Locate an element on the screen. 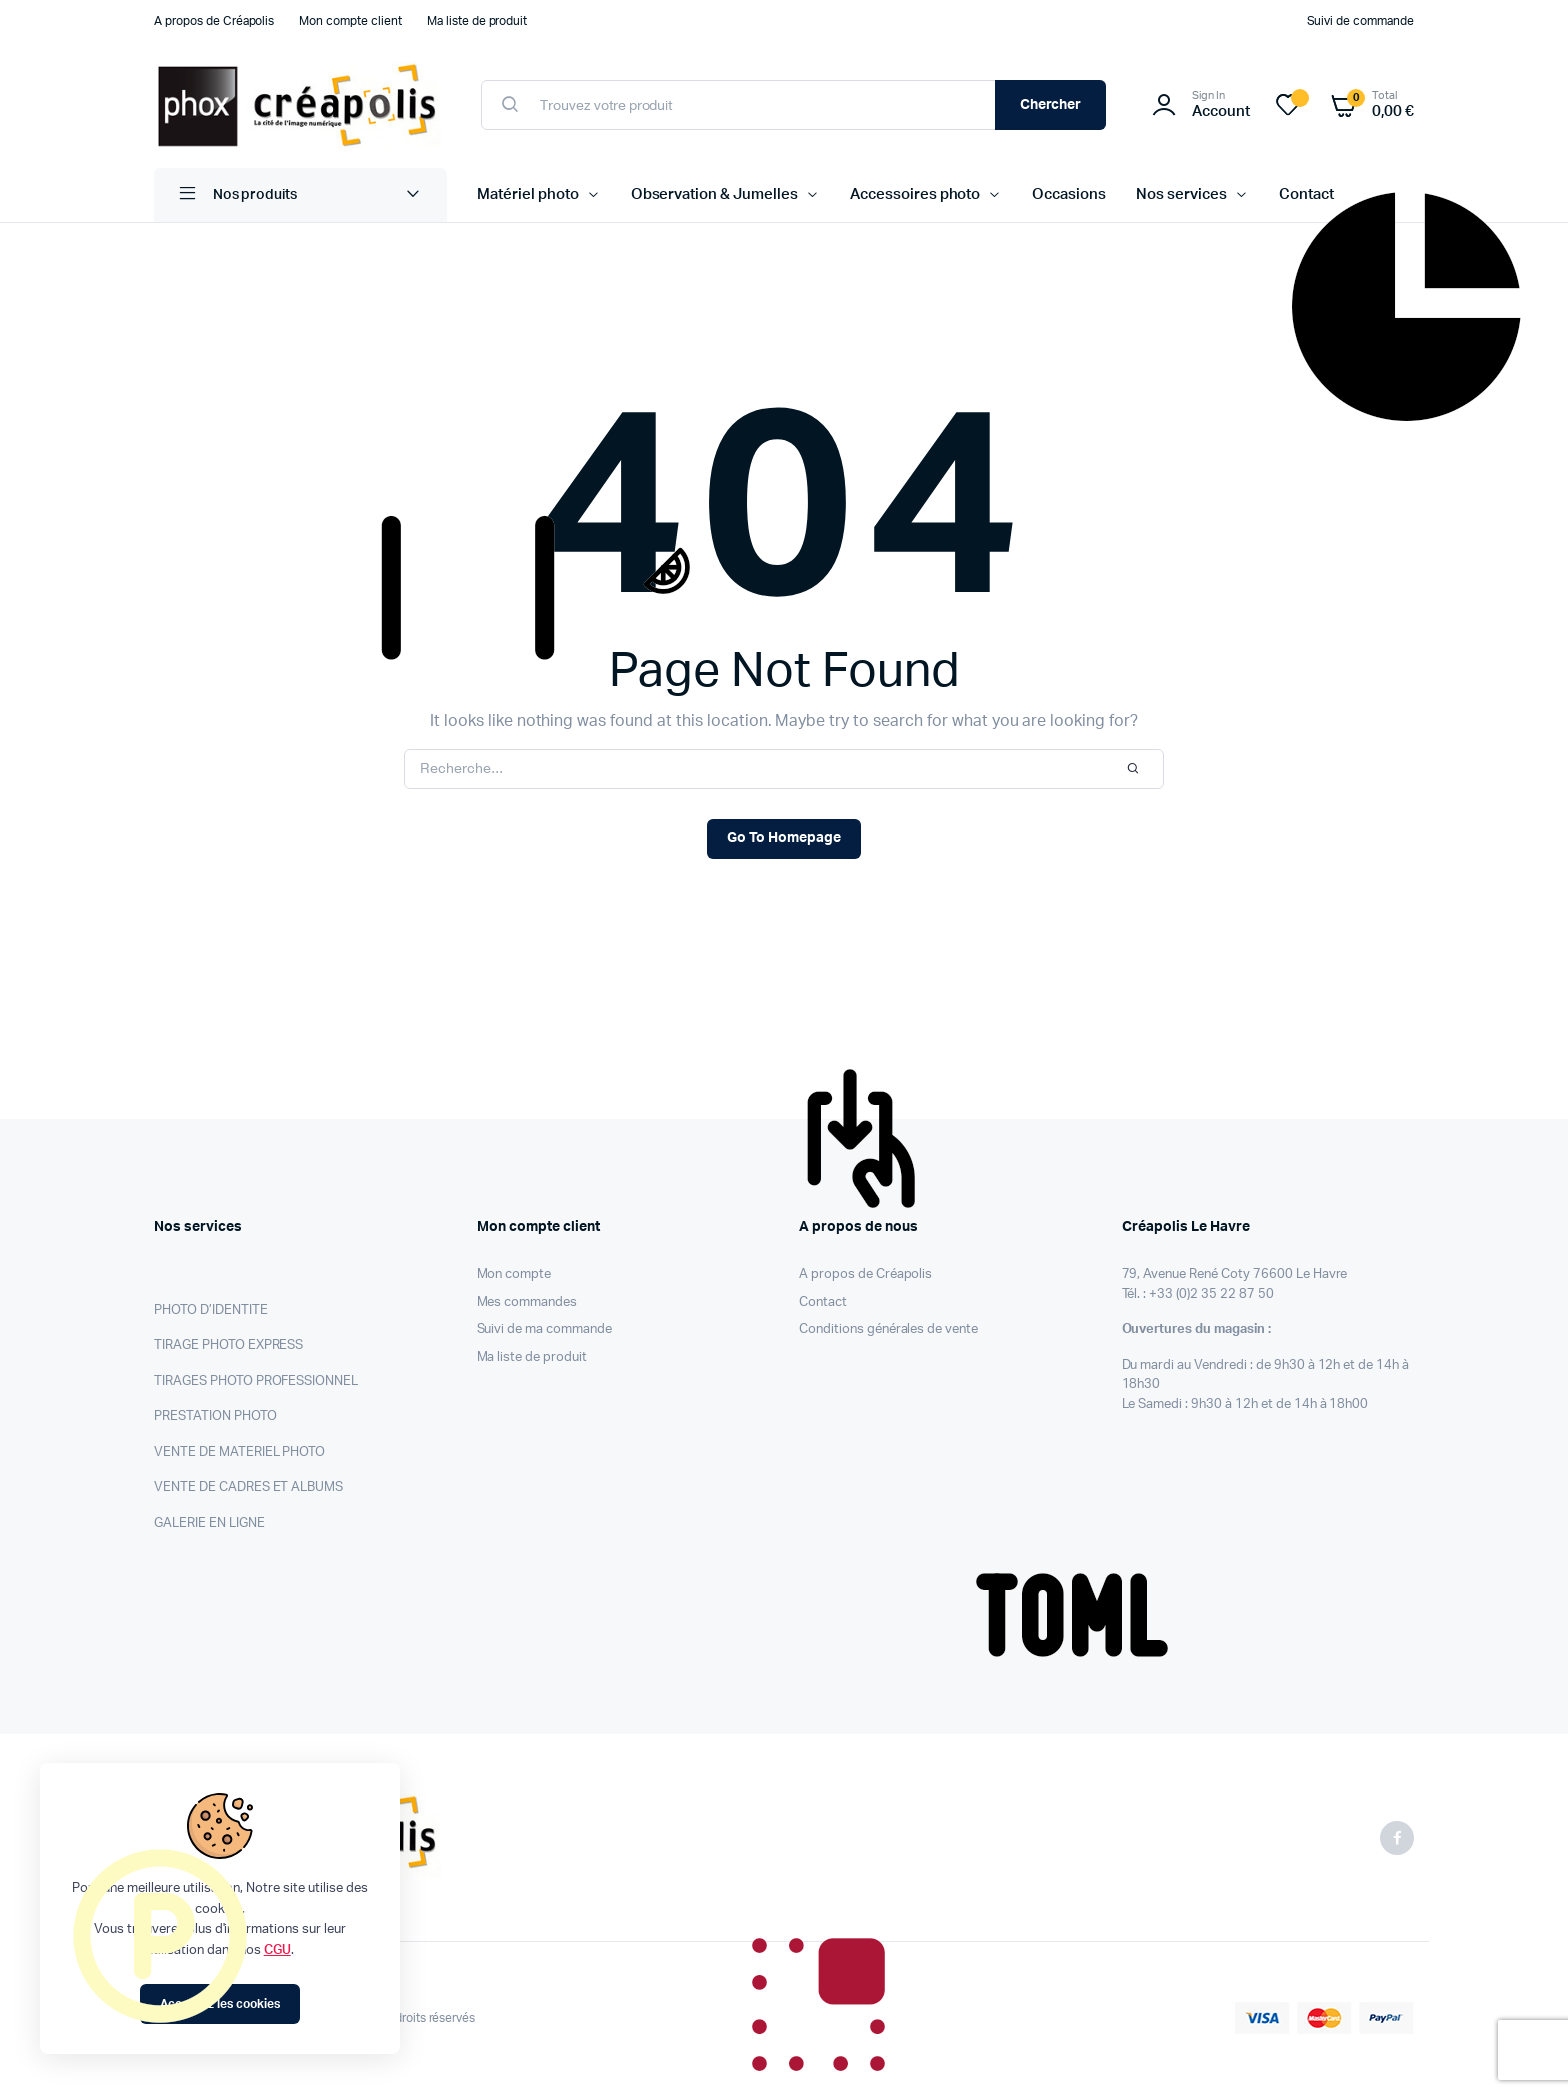 This screenshot has height=2094, width=1568. indicates a lane or column divider is located at coordinates (468, 583).